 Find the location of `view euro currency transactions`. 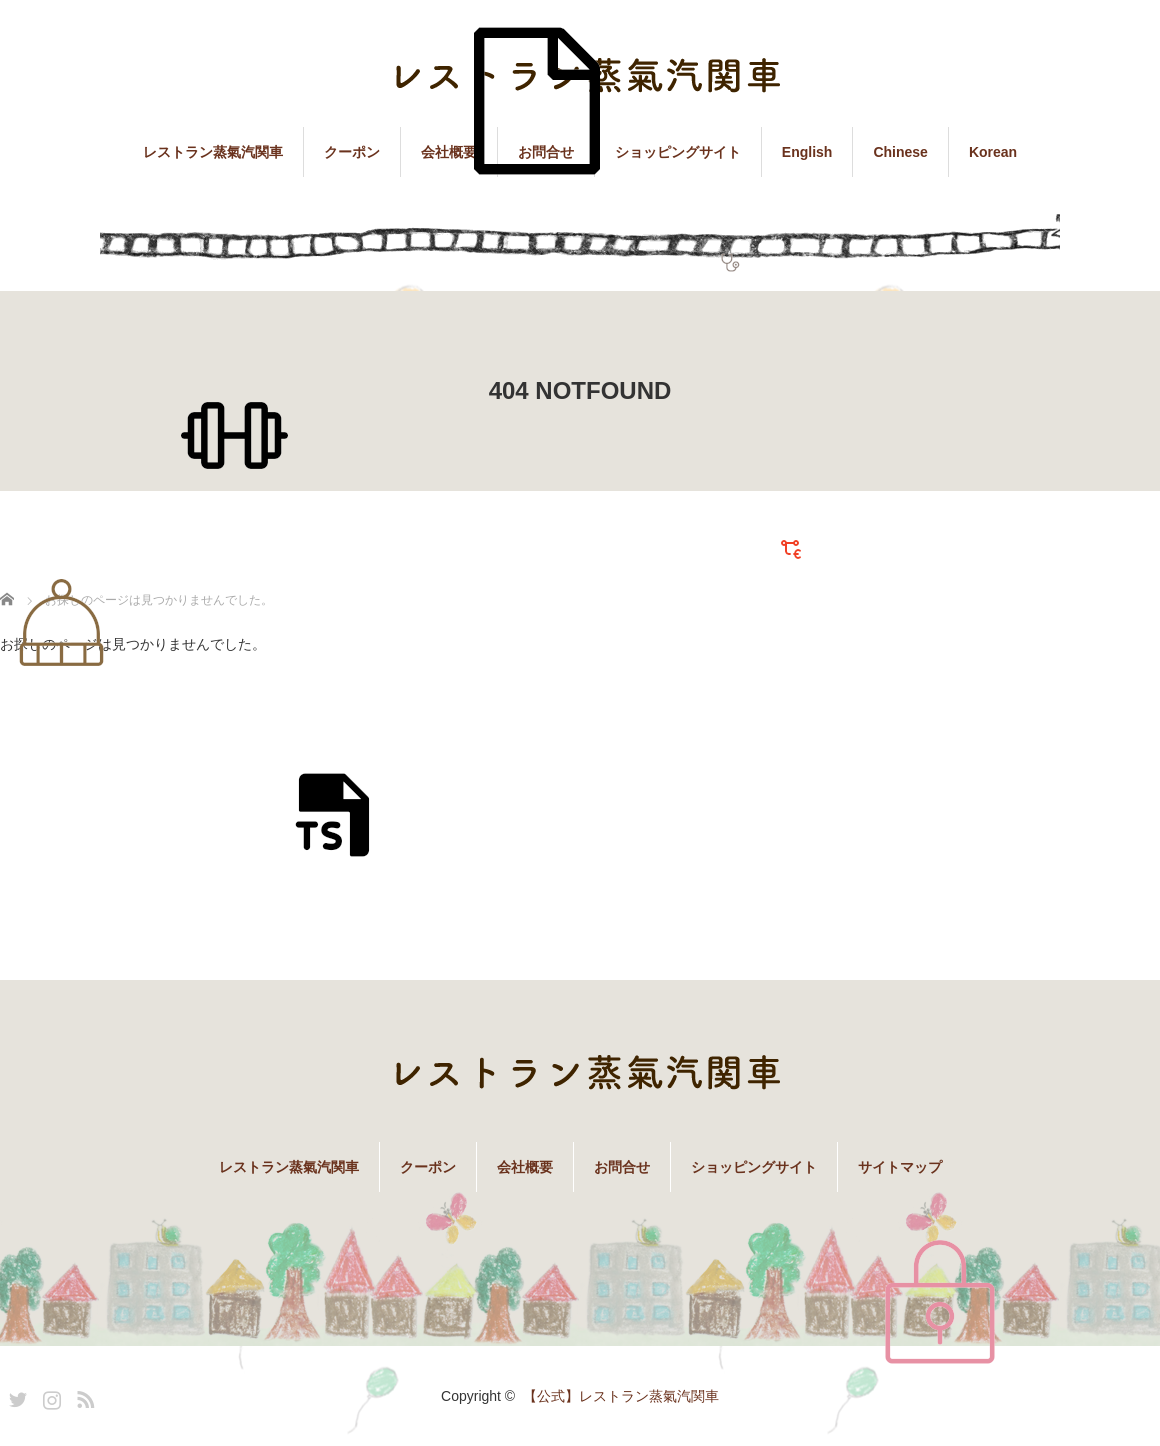

view euro currency transactions is located at coordinates (791, 550).